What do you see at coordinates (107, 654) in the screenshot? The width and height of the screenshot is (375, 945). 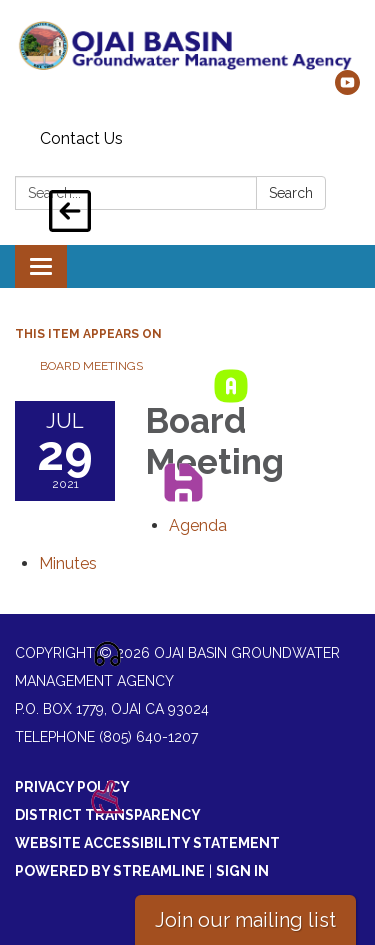 I see `access audio or music settings` at bounding box center [107, 654].